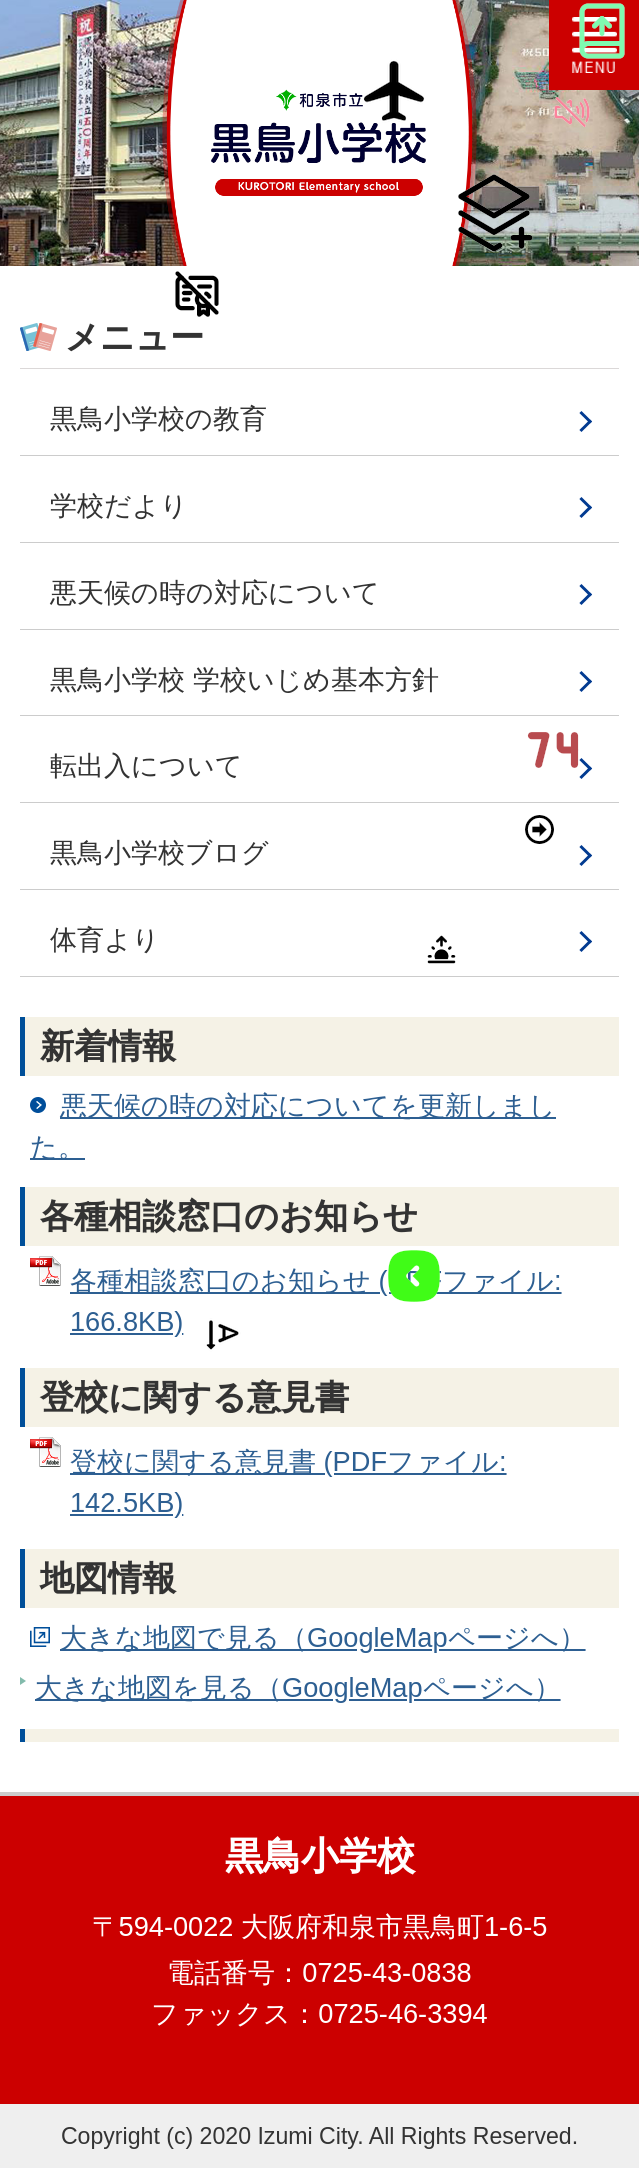 Image resolution: width=639 pixels, height=2168 pixels. What do you see at coordinates (414, 1276) in the screenshot?
I see `go back to the previous screen` at bounding box center [414, 1276].